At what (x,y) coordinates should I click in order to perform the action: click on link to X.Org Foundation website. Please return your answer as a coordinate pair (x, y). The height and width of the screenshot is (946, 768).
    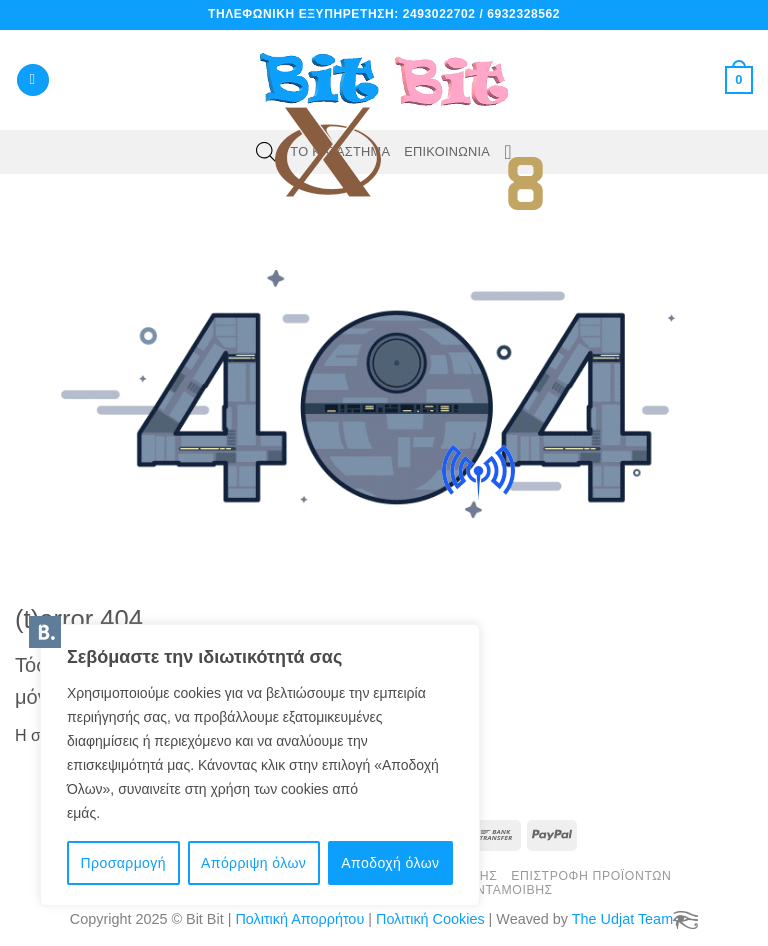
    Looking at the image, I should click on (328, 152).